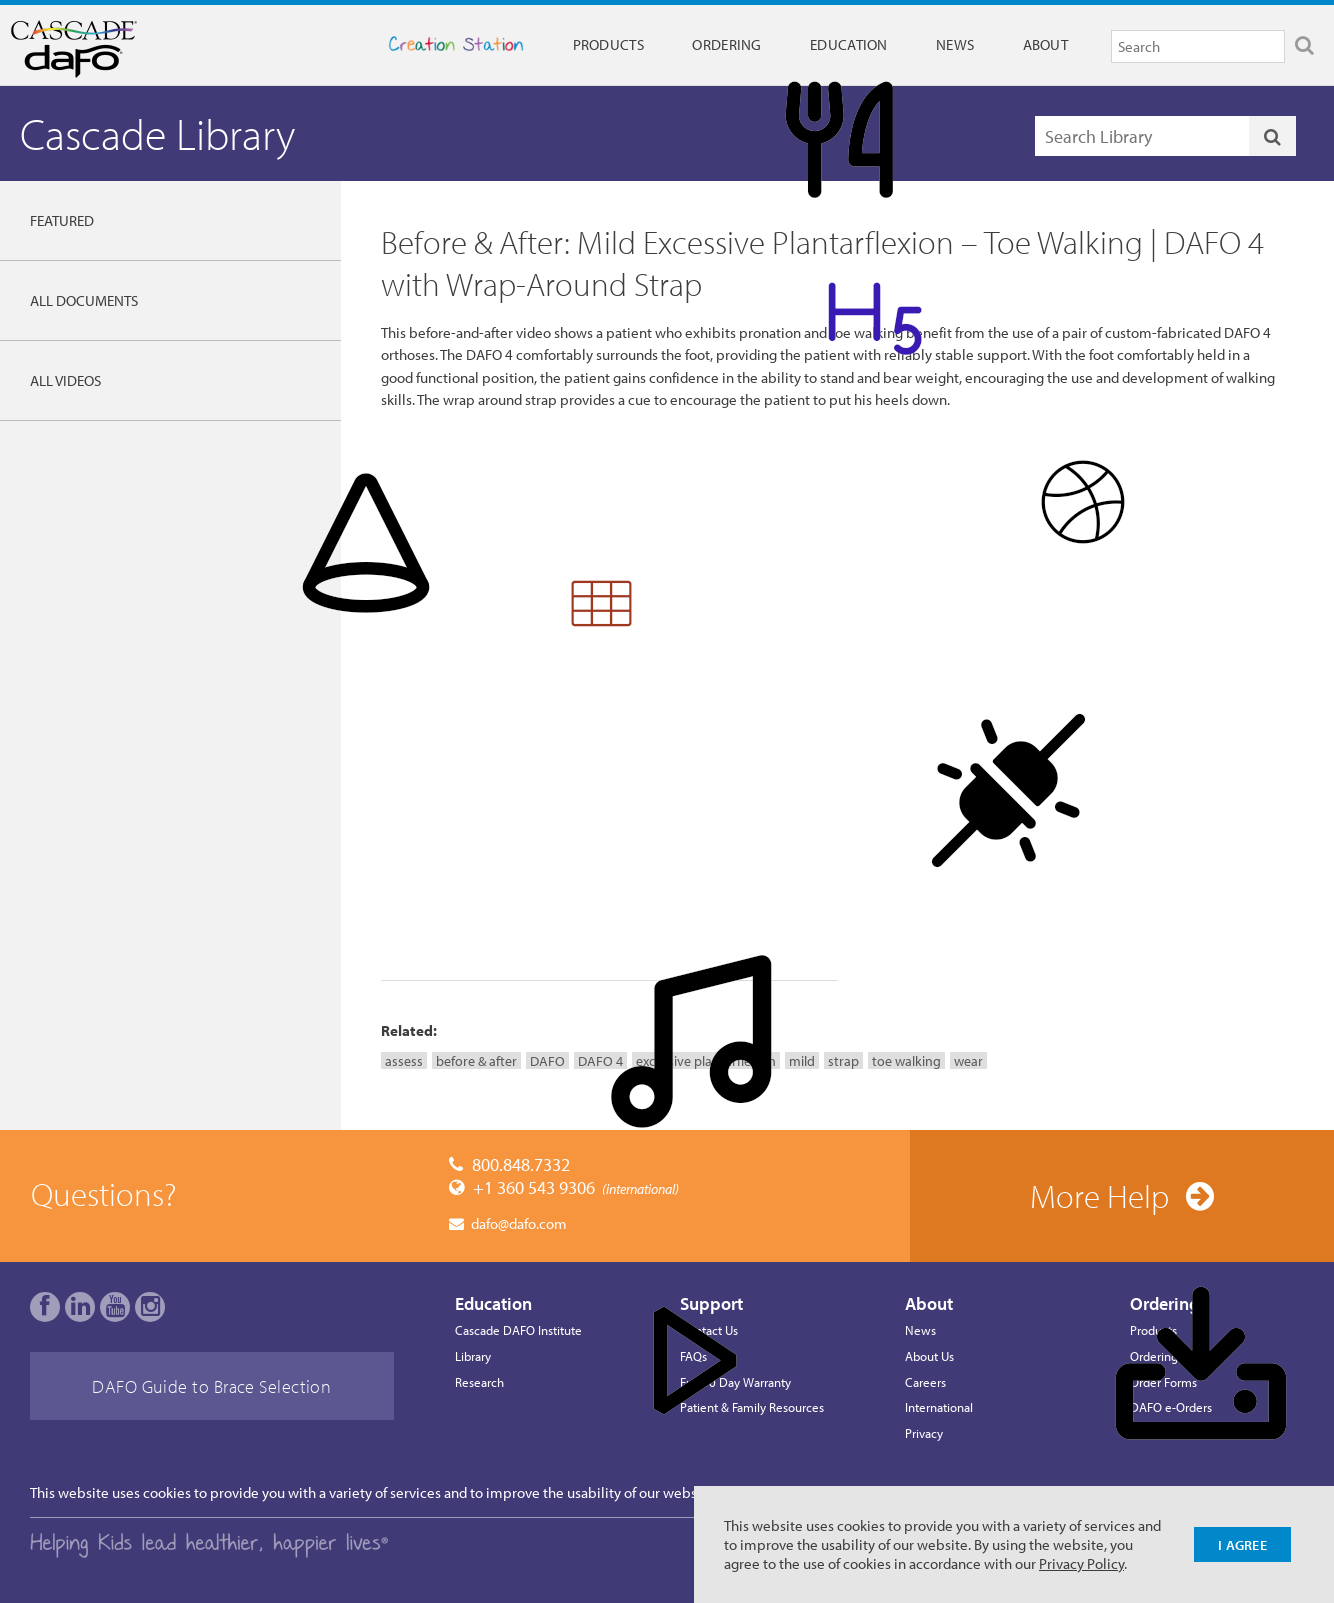 The height and width of the screenshot is (1603, 1334). Describe the element at coordinates (700, 1044) in the screenshot. I see `access music library or audio files` at that location.